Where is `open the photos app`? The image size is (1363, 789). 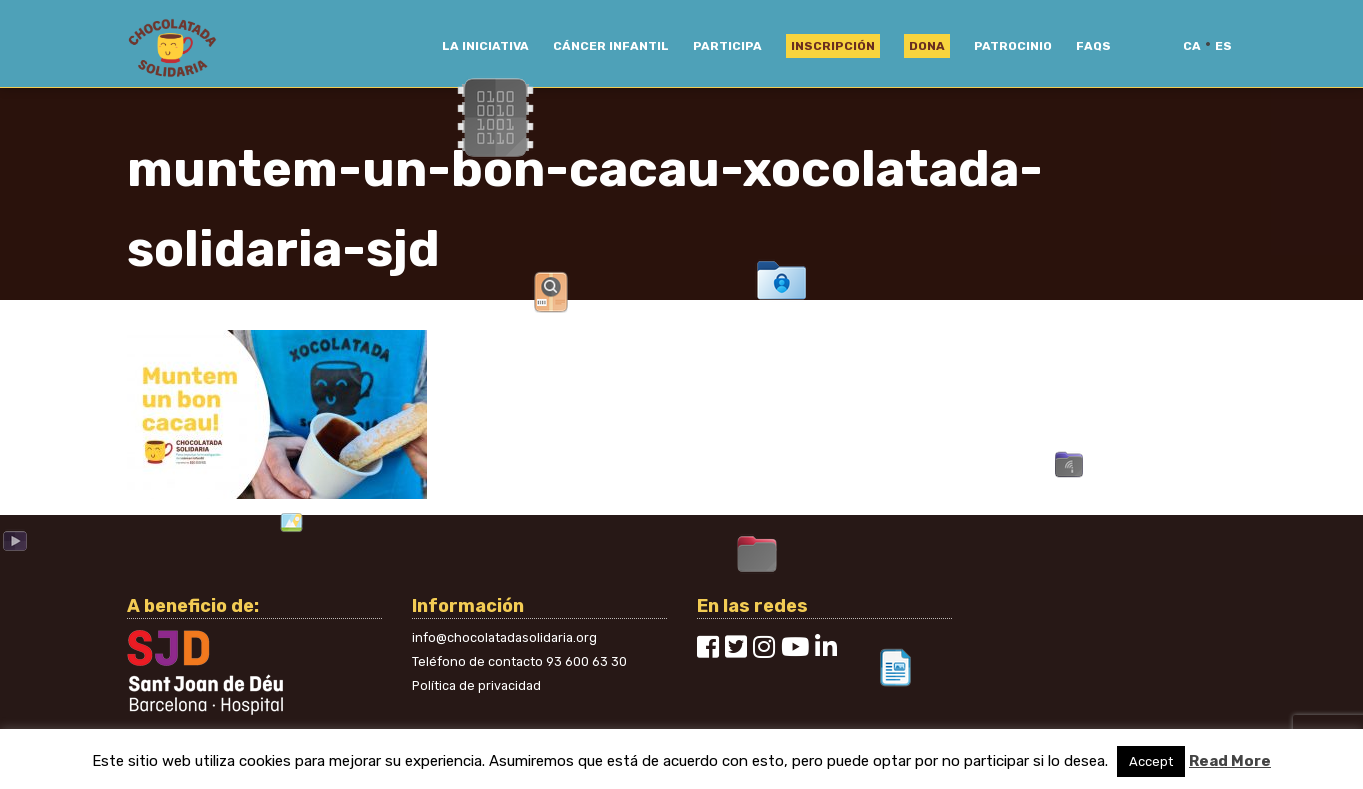
open the photos app is located at coordinates (291, 522).